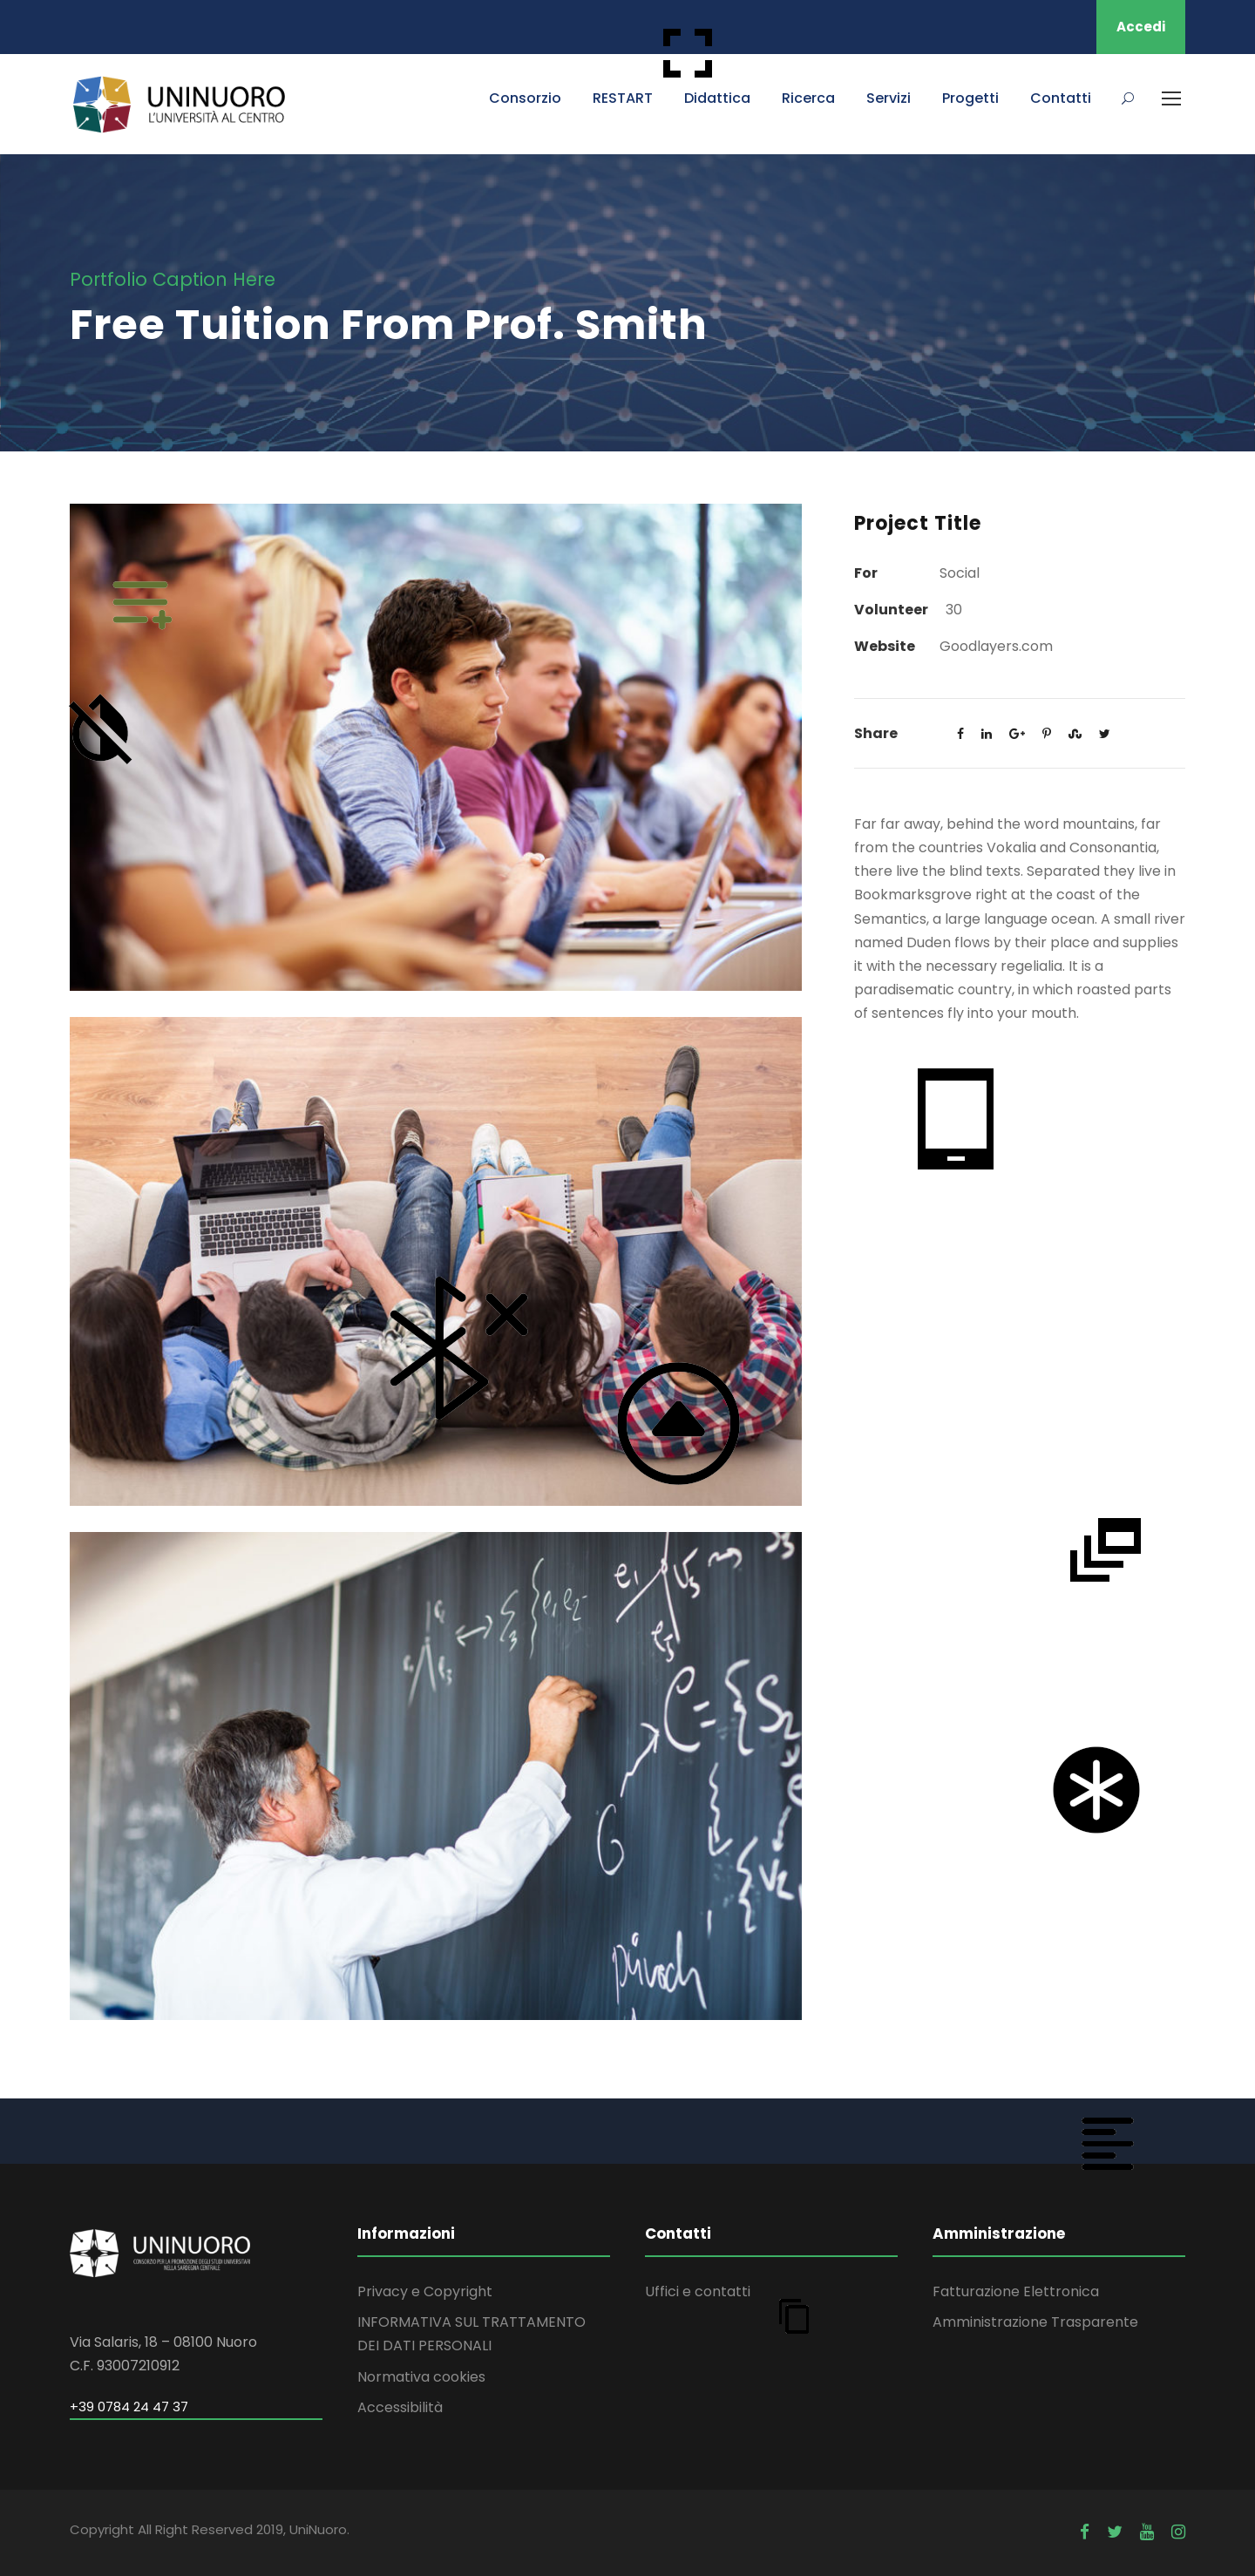 This screenshot has height=2576, width=1255. What do you see at coordinates (1105, 1549) in the screenshot?
I see `view dynamic or live feed content` at bounding box center [1105, 1549].